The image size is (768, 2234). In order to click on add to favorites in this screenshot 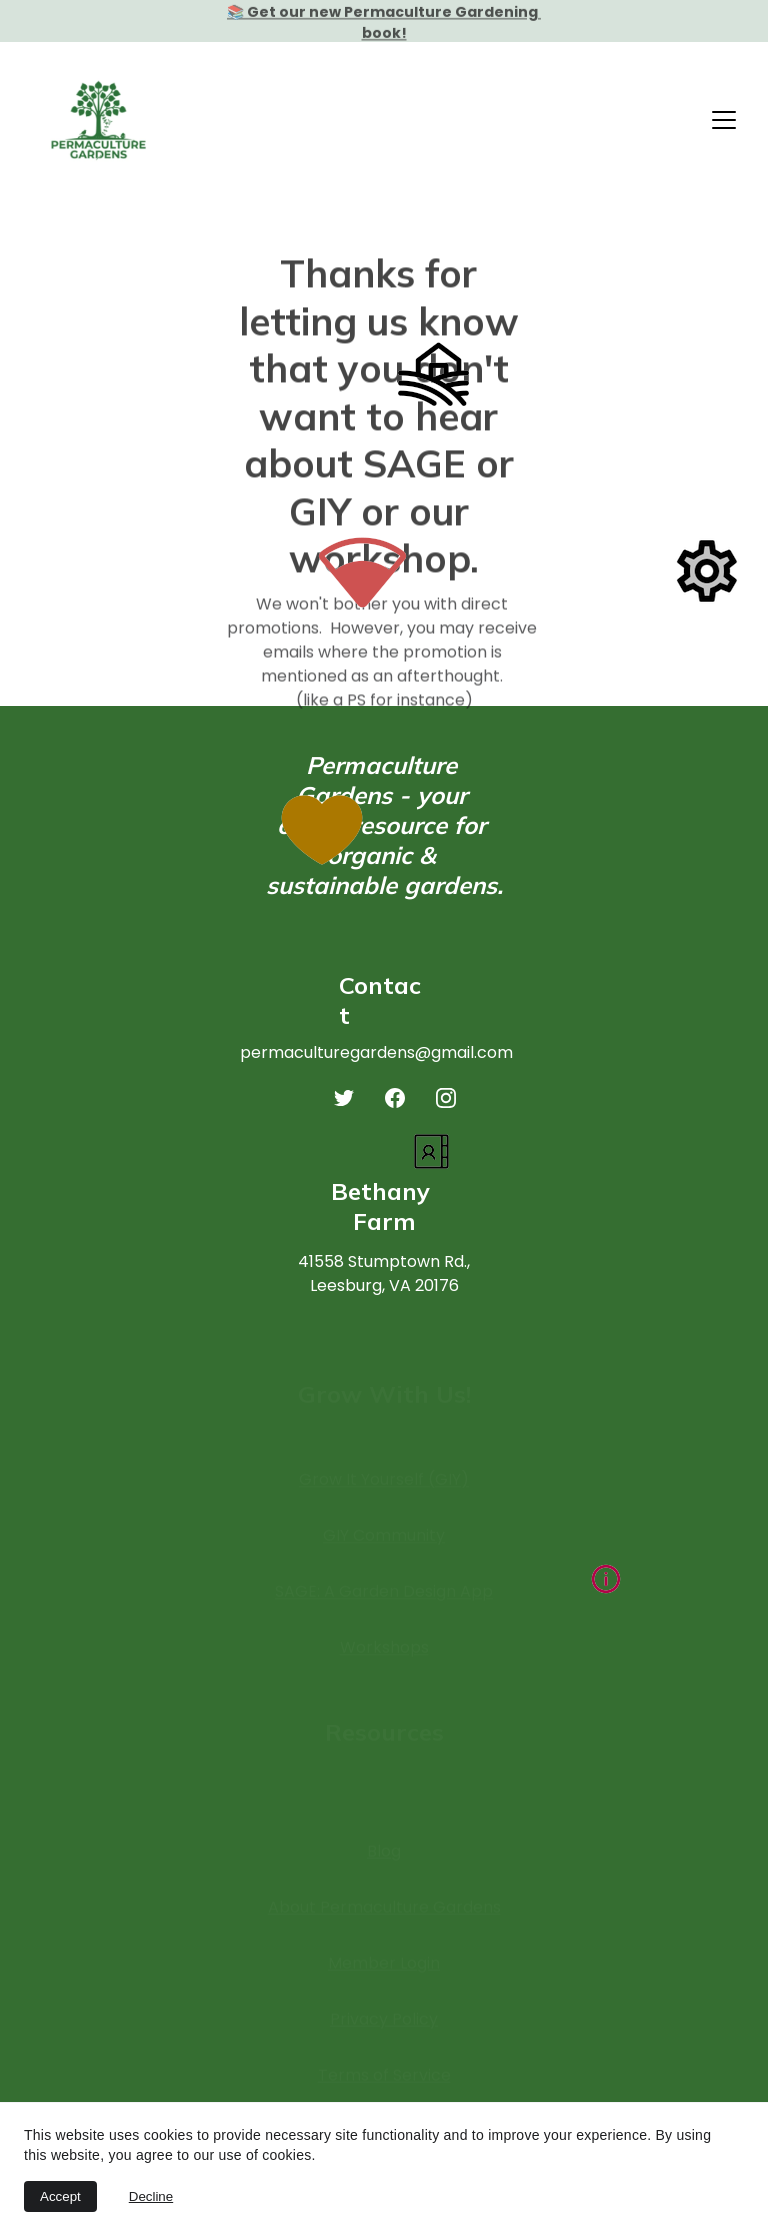, I will do `click(322, 827)`.